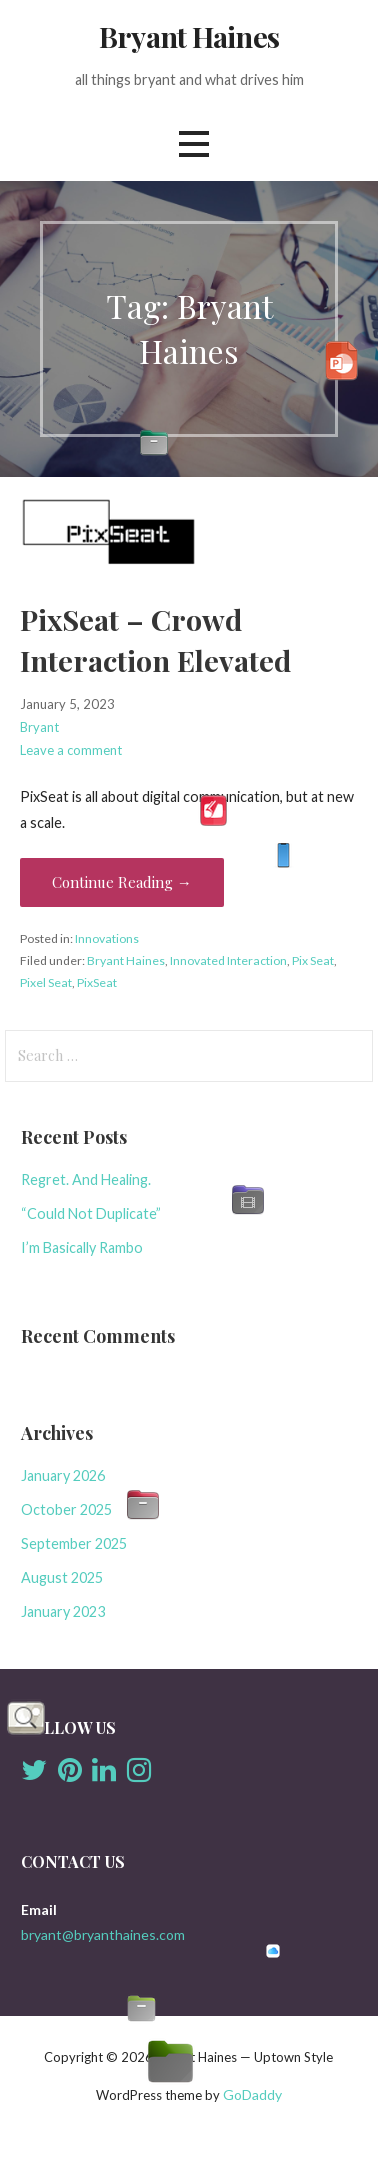  What do you see at coordinates (341, 360) in the screenshot?
I see `a microsoft powerpoint file` at bounding box center [341, 360].